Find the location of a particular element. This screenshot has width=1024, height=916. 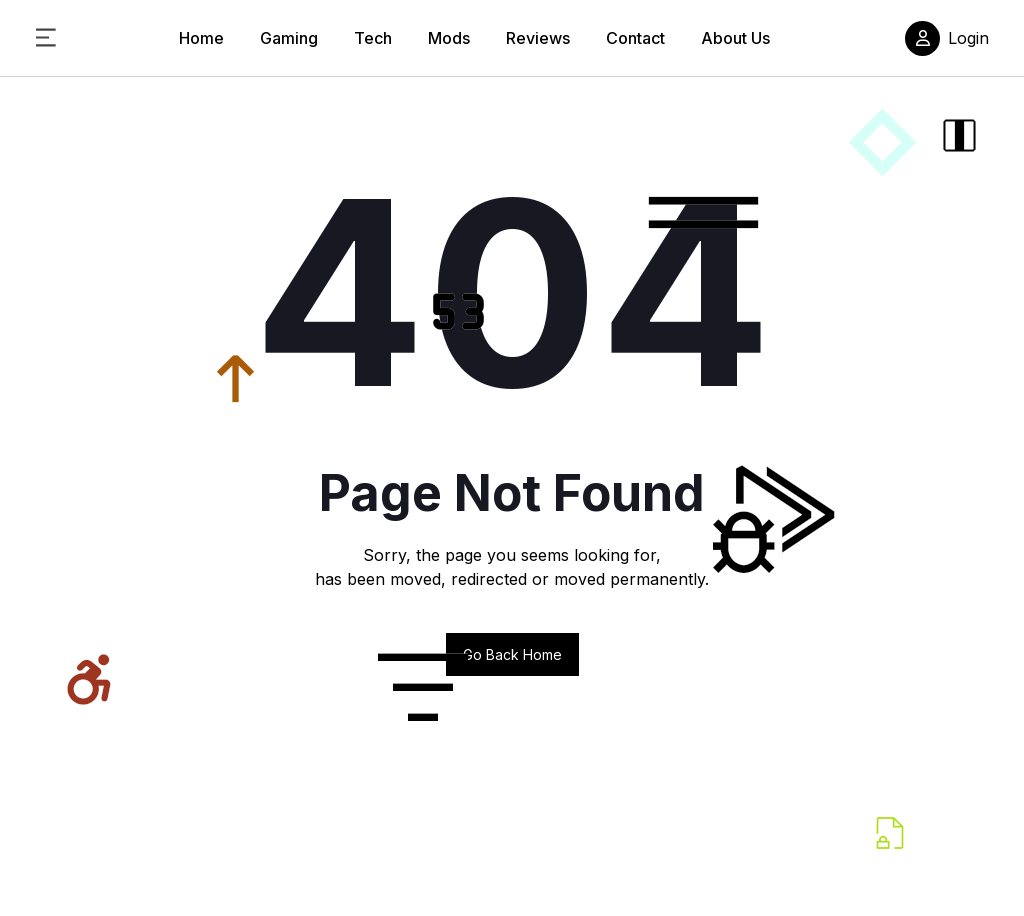

drag to reorder or rearrange items is located at coordinates (703, 212).